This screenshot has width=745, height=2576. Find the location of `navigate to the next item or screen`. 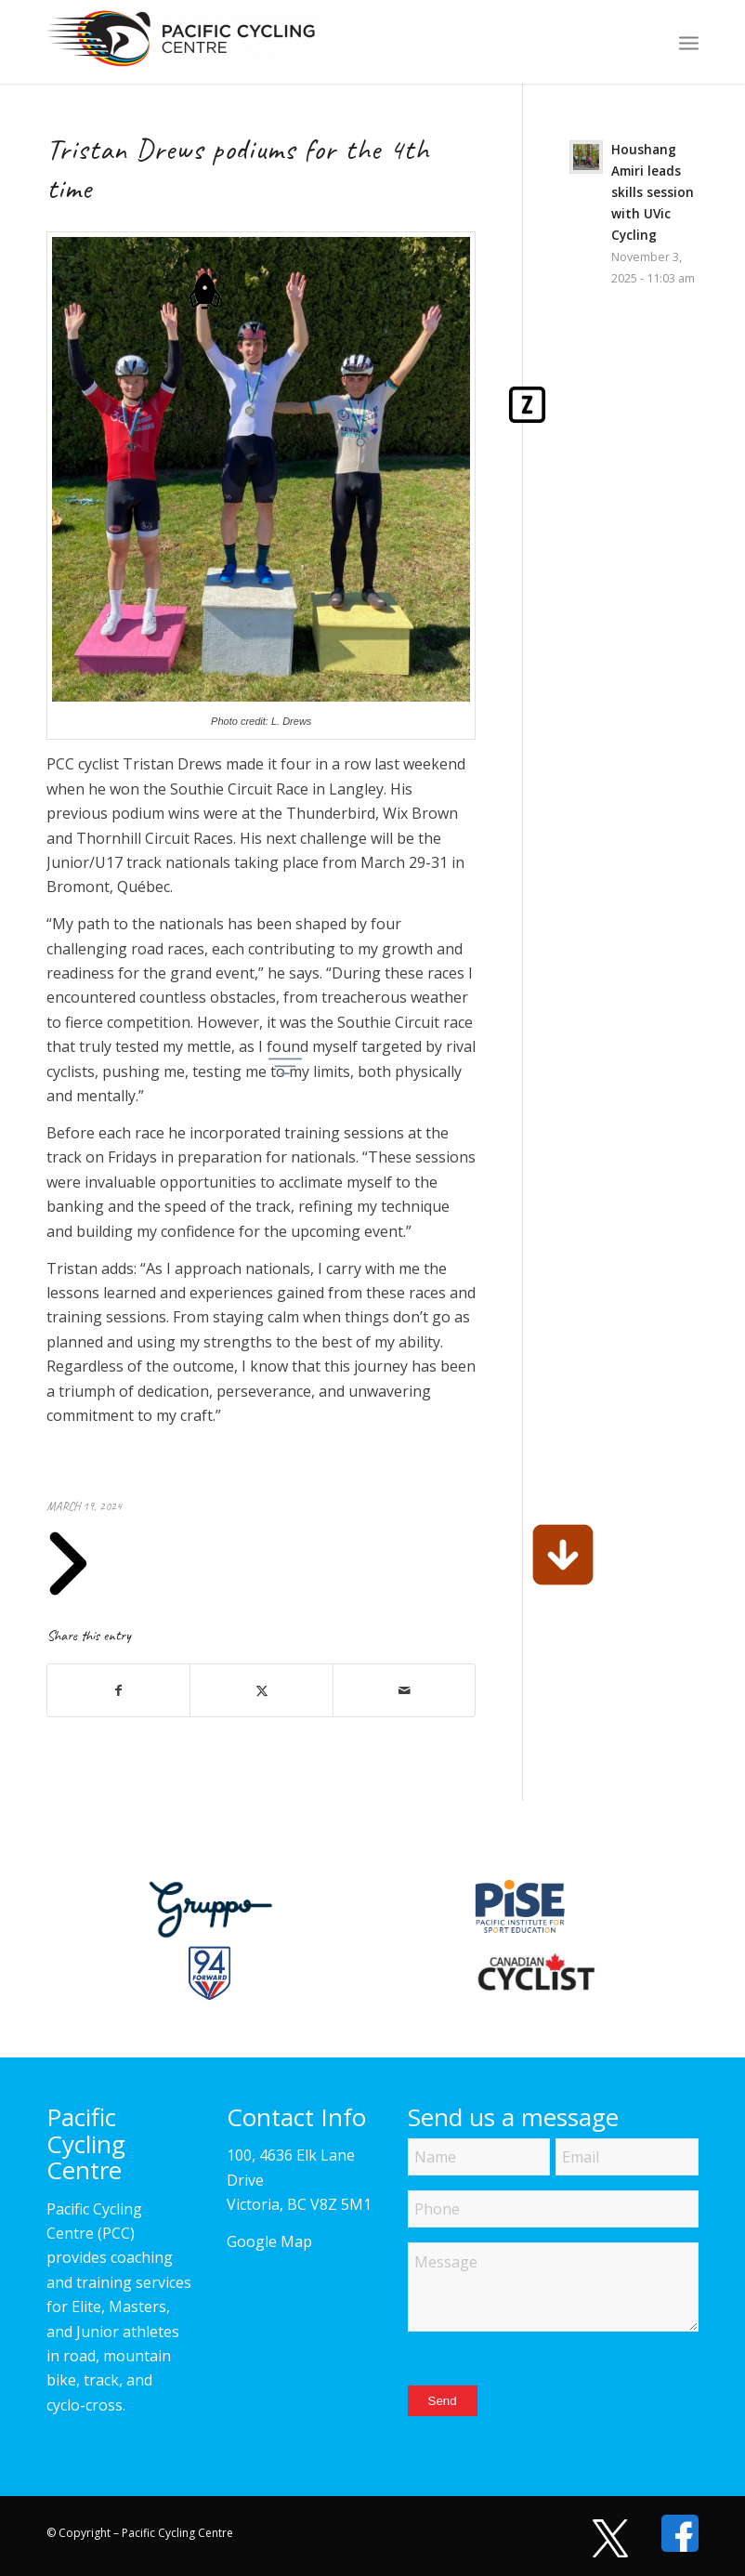

navigate to the next item or screen is located at coordinates (65, 1563).